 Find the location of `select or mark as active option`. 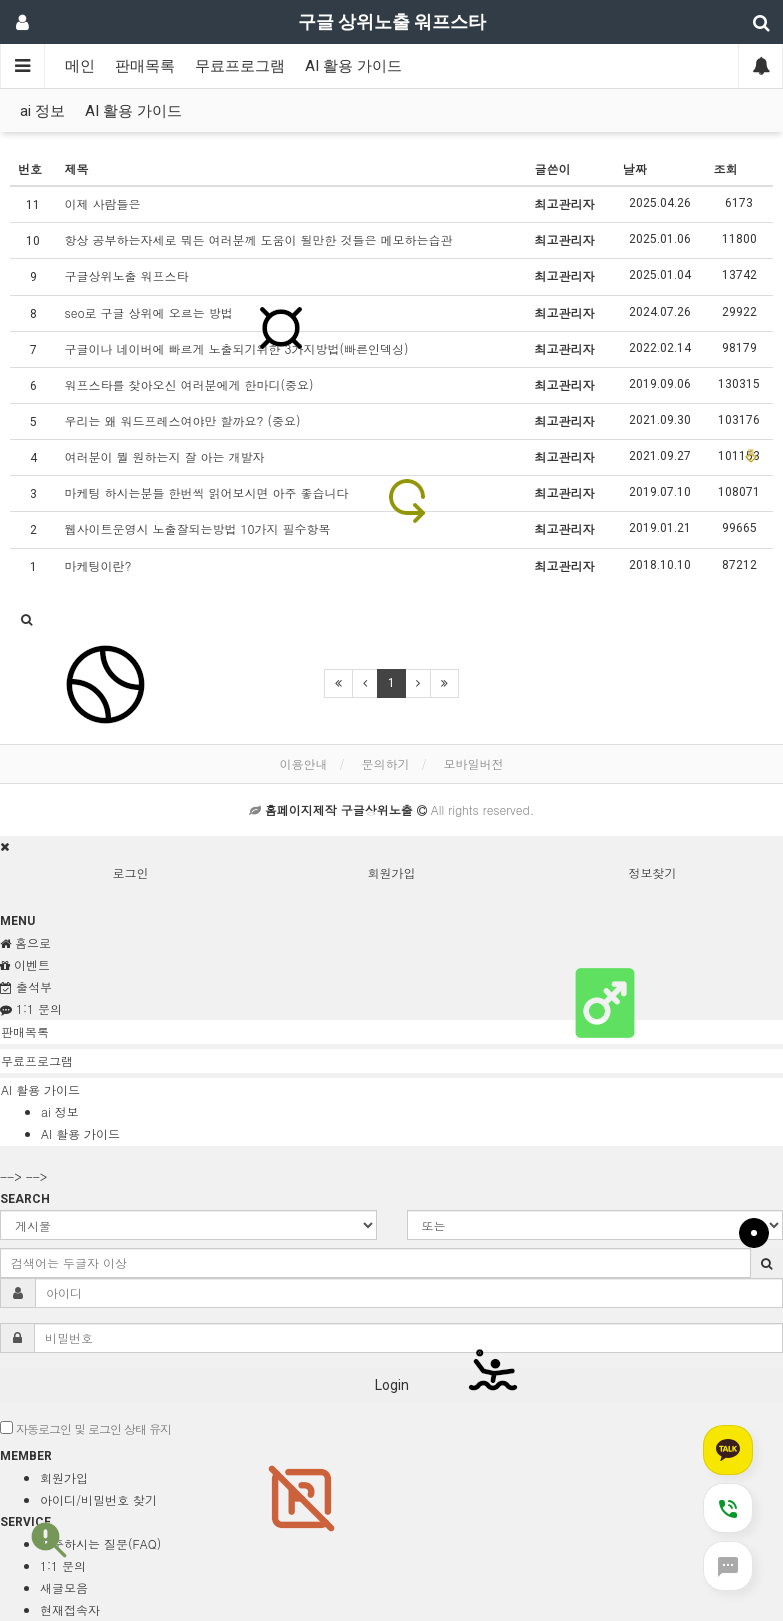

select or mark as active option is located at coordinates (754, 1233).